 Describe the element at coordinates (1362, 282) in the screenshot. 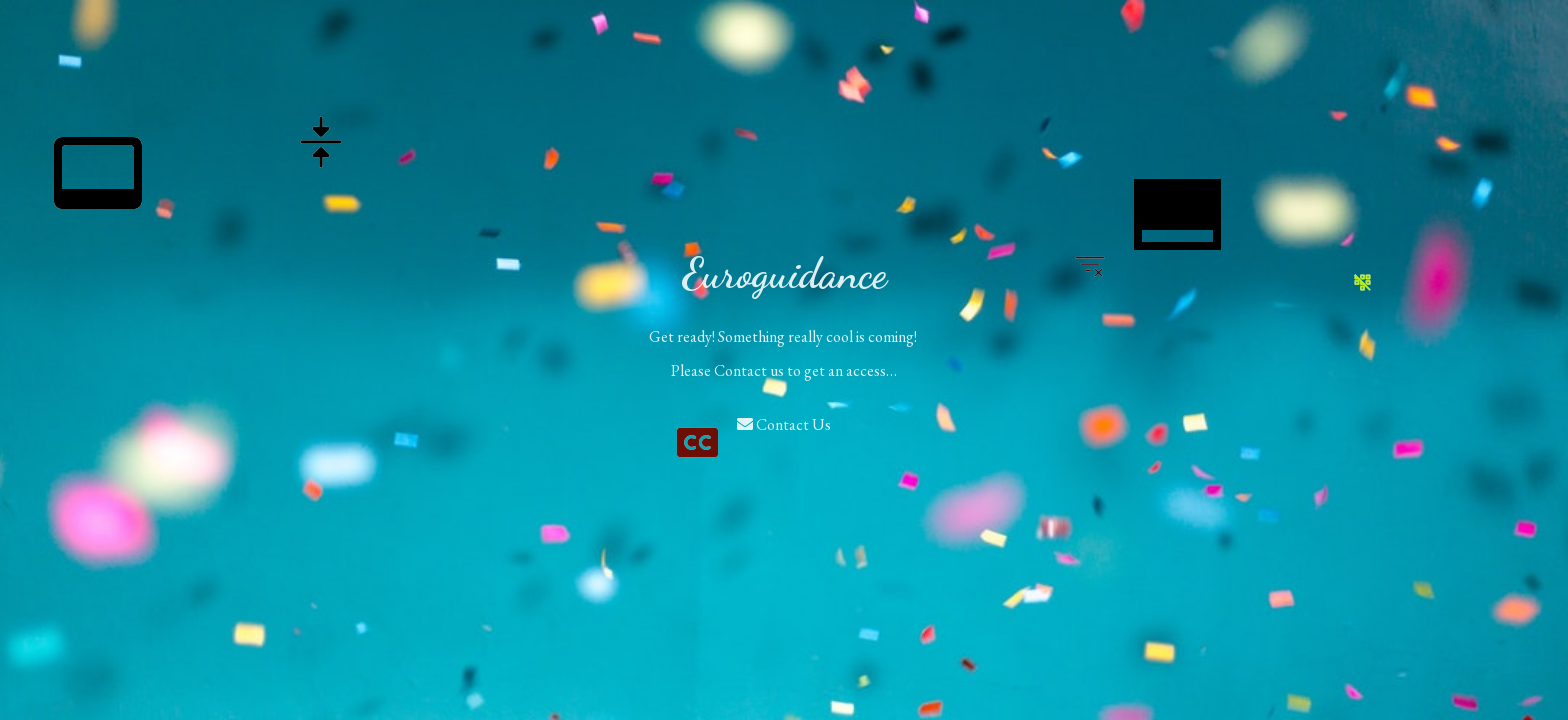

I see `dialpad is currently disabled` at that location.